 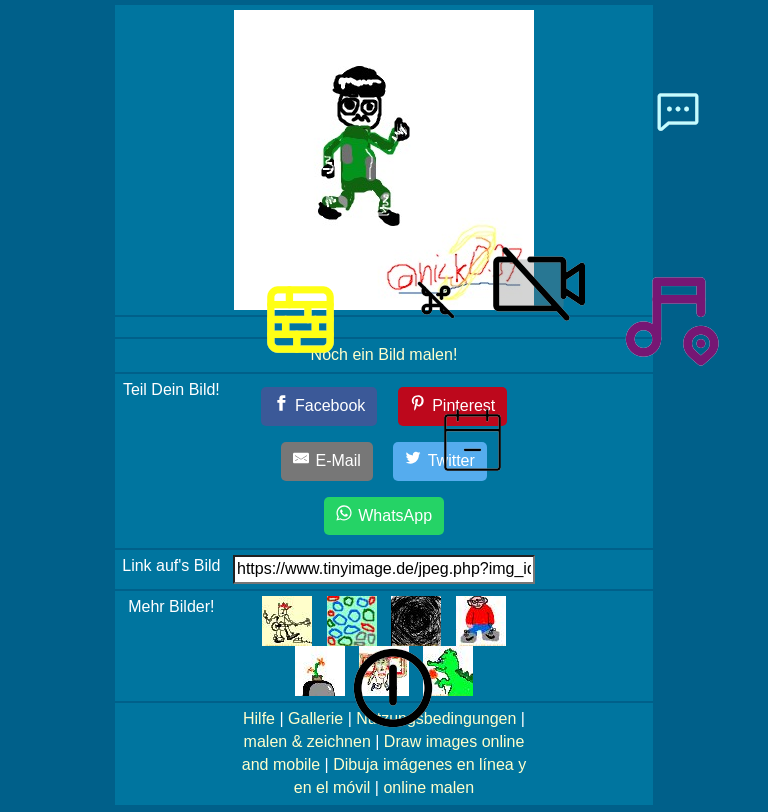 I want to click on remove an event from your calendar, so click(x=472, y=442).